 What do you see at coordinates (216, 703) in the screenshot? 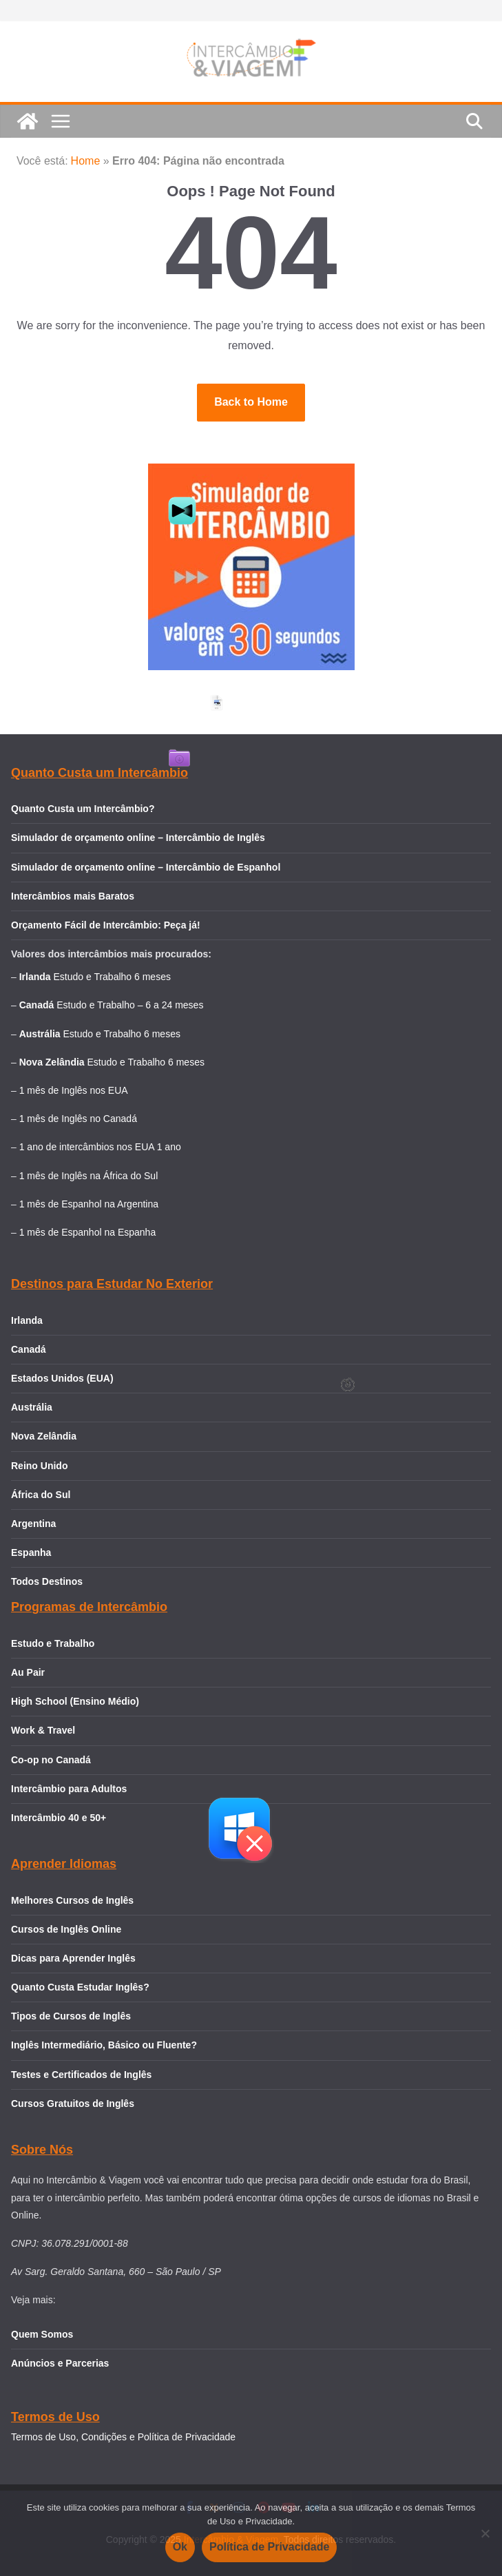
I see `an ico image file used for icons and favicons` at bounding box center [216, 703].